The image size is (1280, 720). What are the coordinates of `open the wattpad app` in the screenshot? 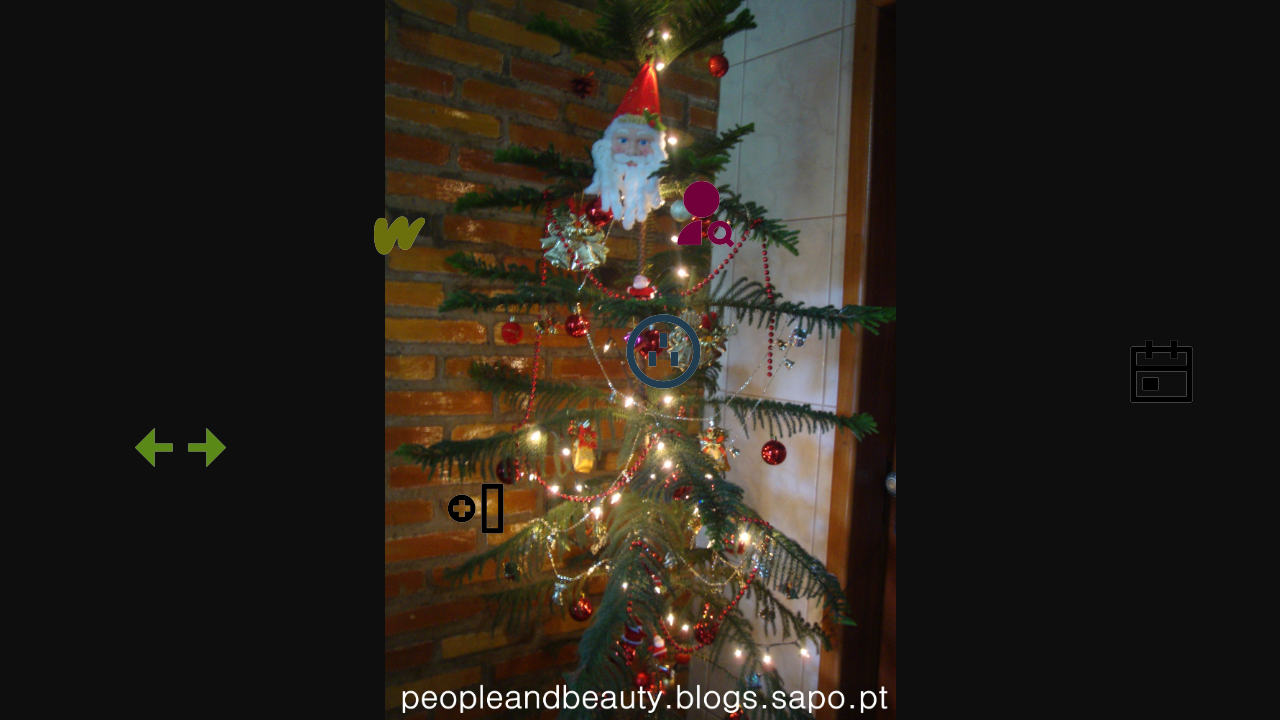 It's located at (399, 235).